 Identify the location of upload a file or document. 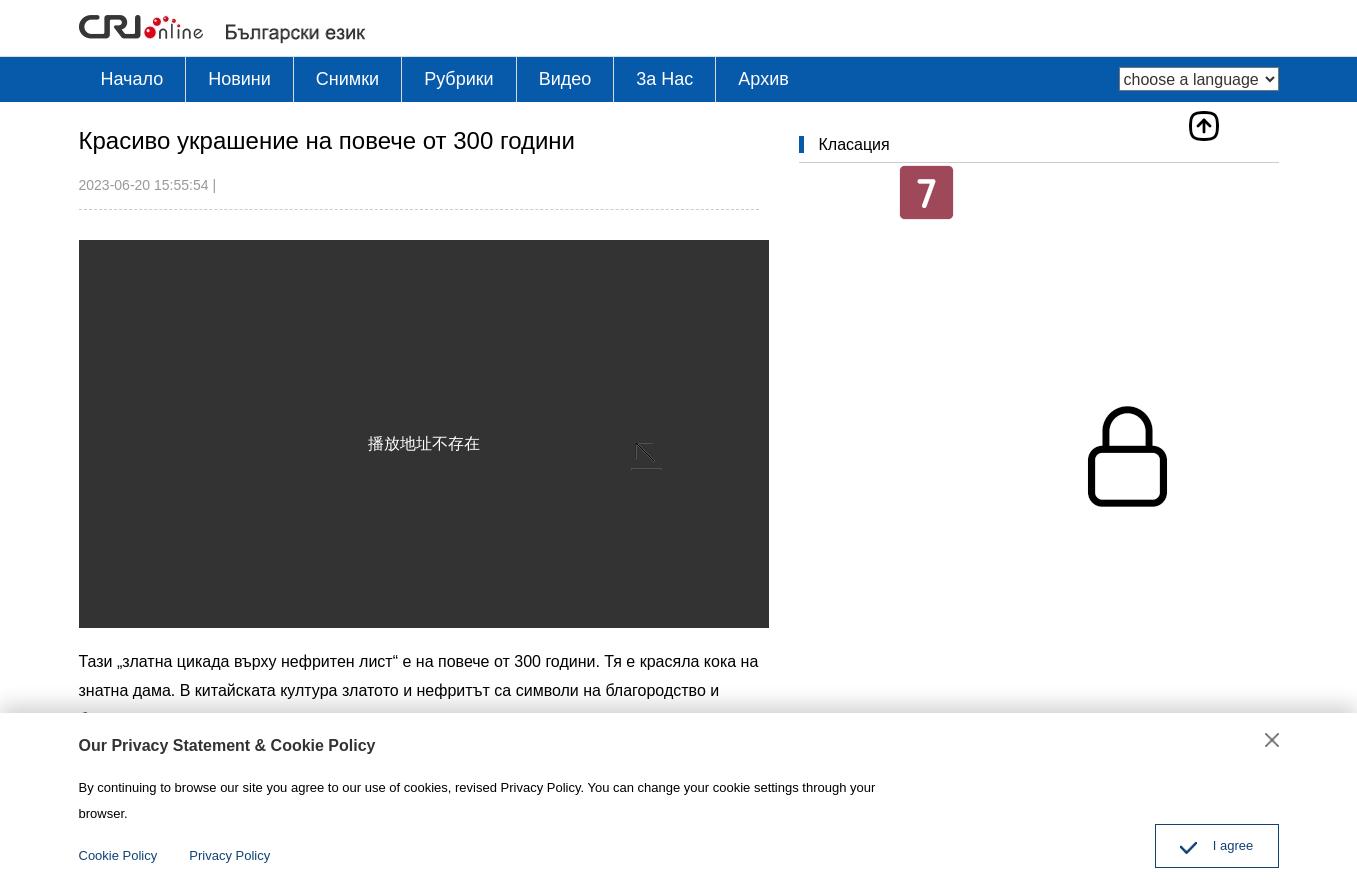
(1204, 126).